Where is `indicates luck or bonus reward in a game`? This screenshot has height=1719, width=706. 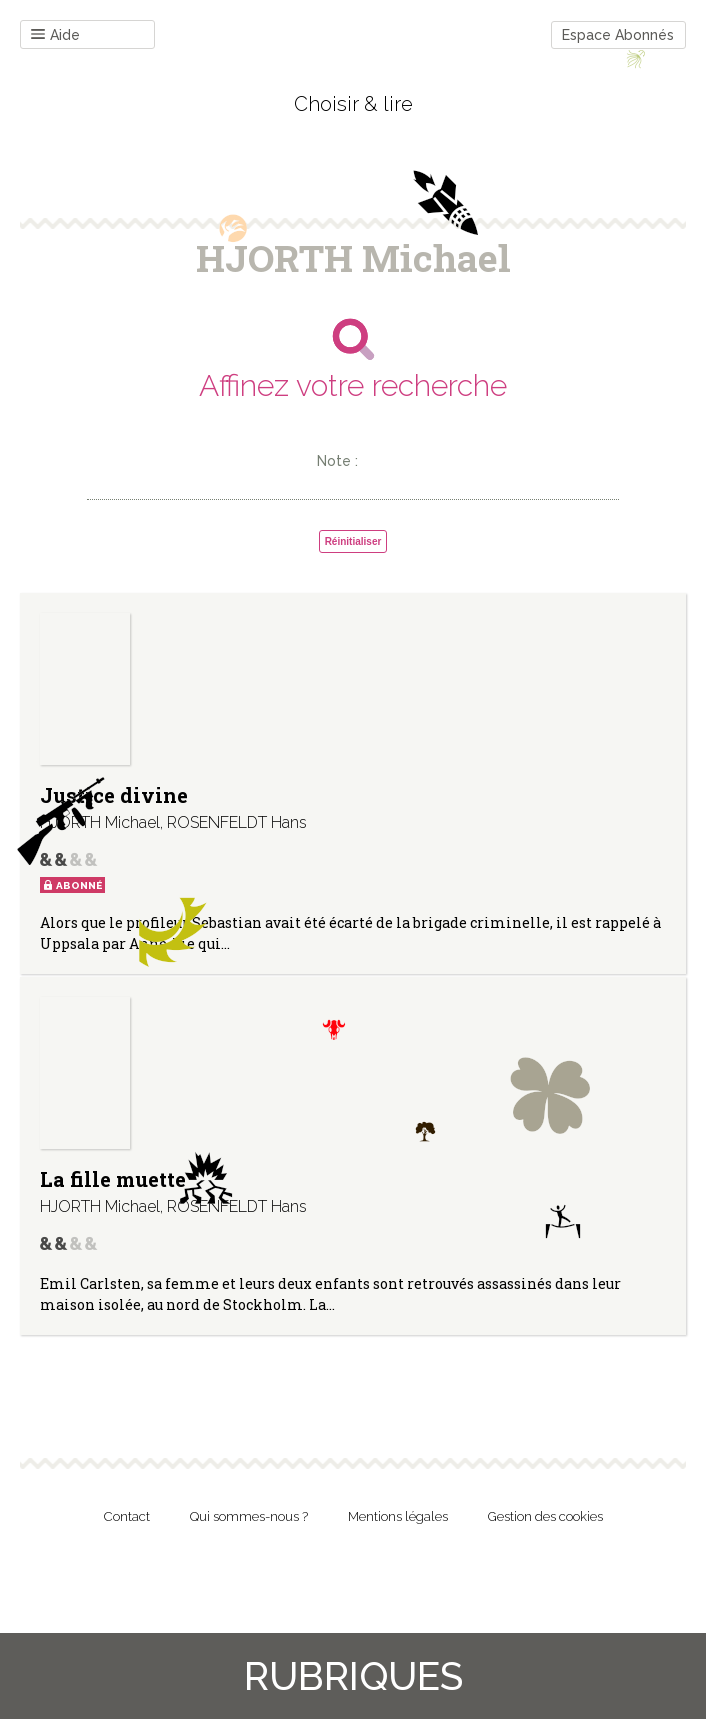 indicates luck or bonus reward in a game is located at coordinates (550, 1095).